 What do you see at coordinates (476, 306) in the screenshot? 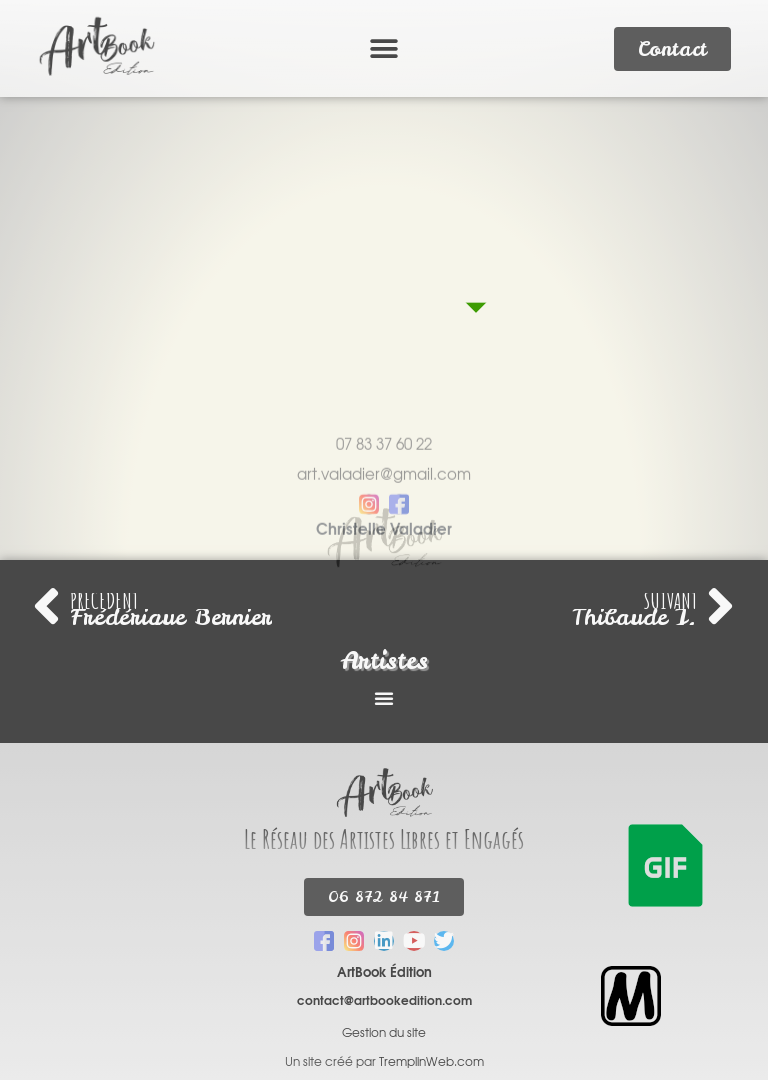
I see `expand dropdown menu` at bounding box center [476, 306].